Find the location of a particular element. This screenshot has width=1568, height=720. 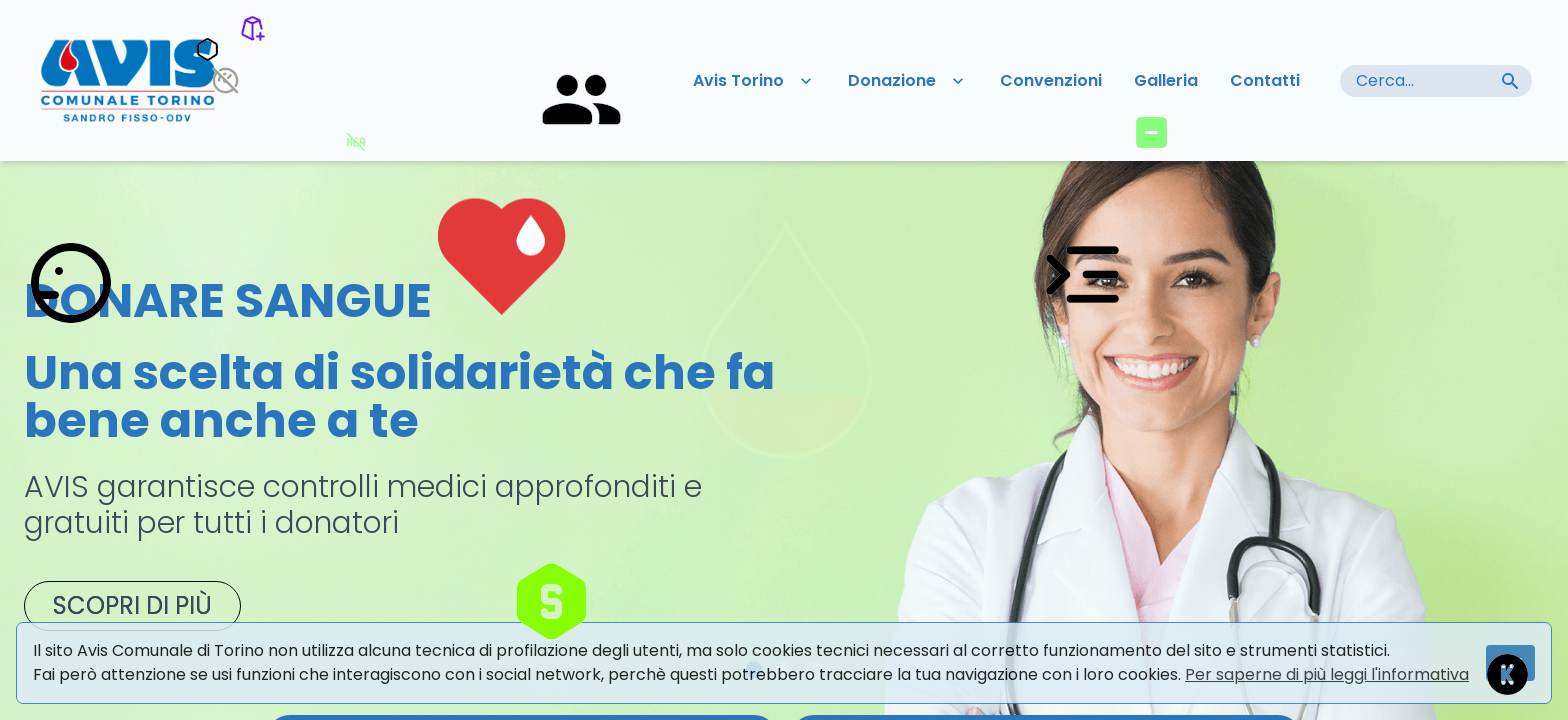

emoji or reaction looking left is located at coordinates (71, 283).